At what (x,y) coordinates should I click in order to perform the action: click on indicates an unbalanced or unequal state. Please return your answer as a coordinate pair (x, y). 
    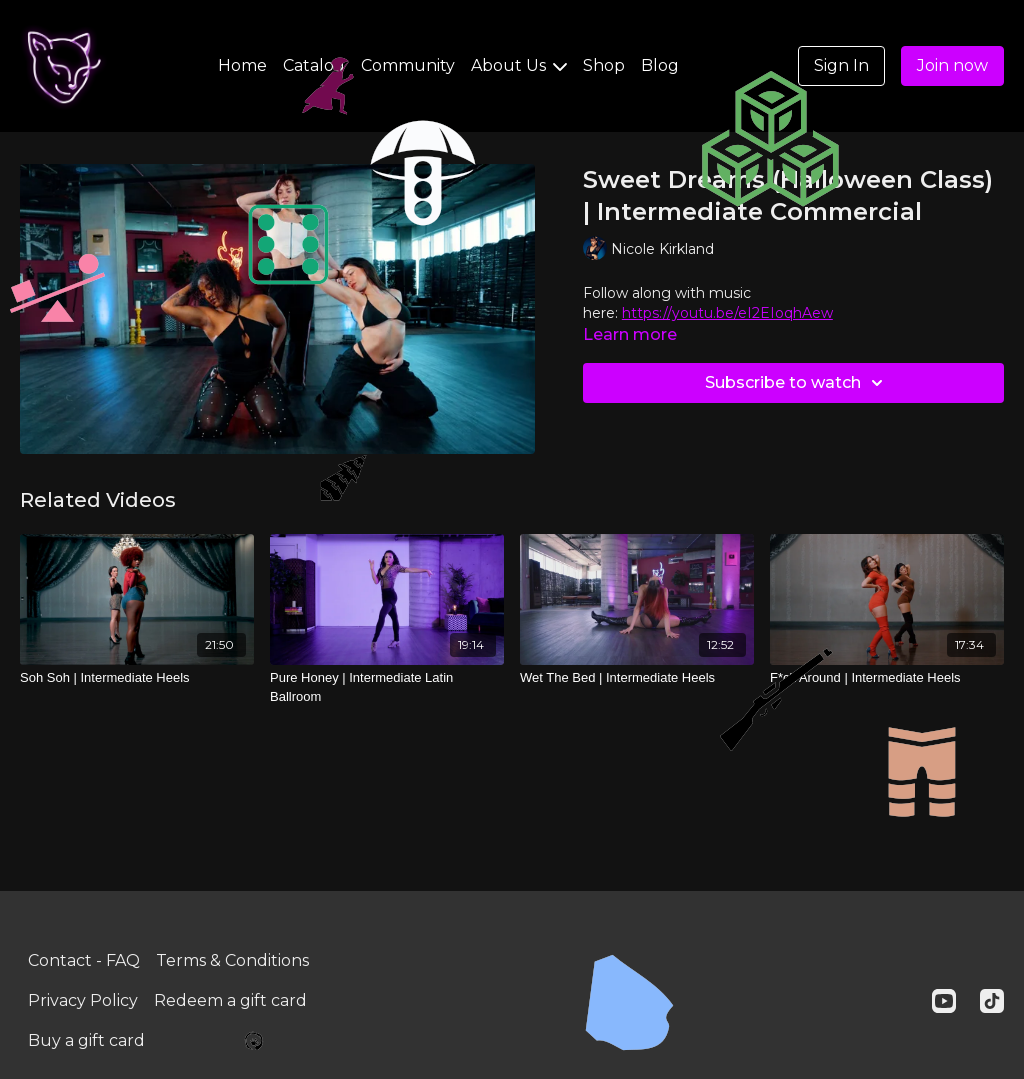
    Looking at the image, I should click on (57, 273).